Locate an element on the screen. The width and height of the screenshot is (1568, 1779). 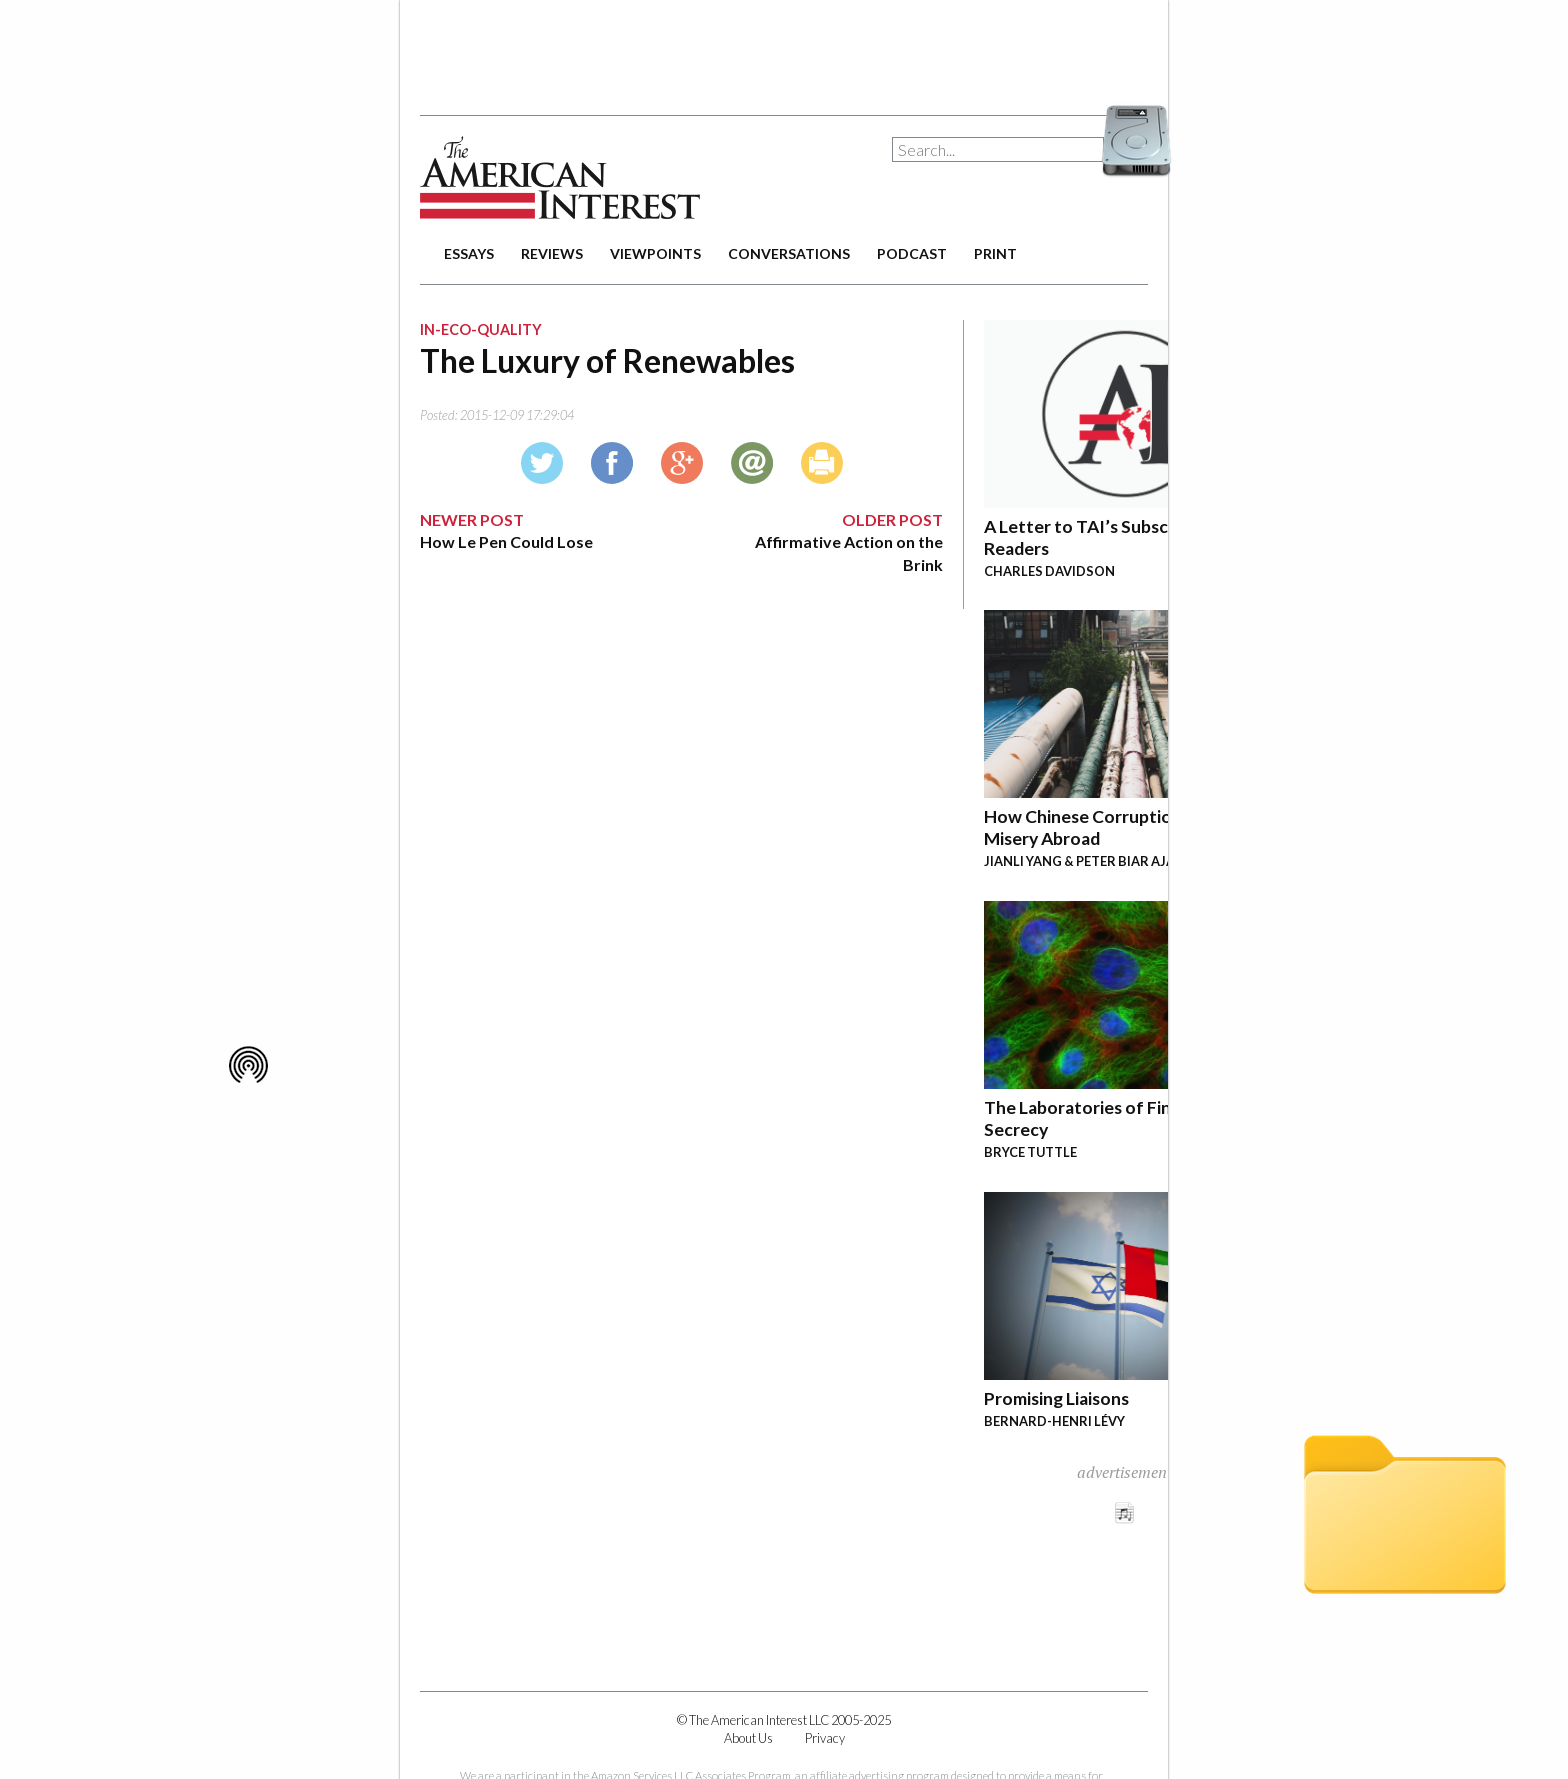
open a folder to view its contents is located at coordinates (1405, 1520).